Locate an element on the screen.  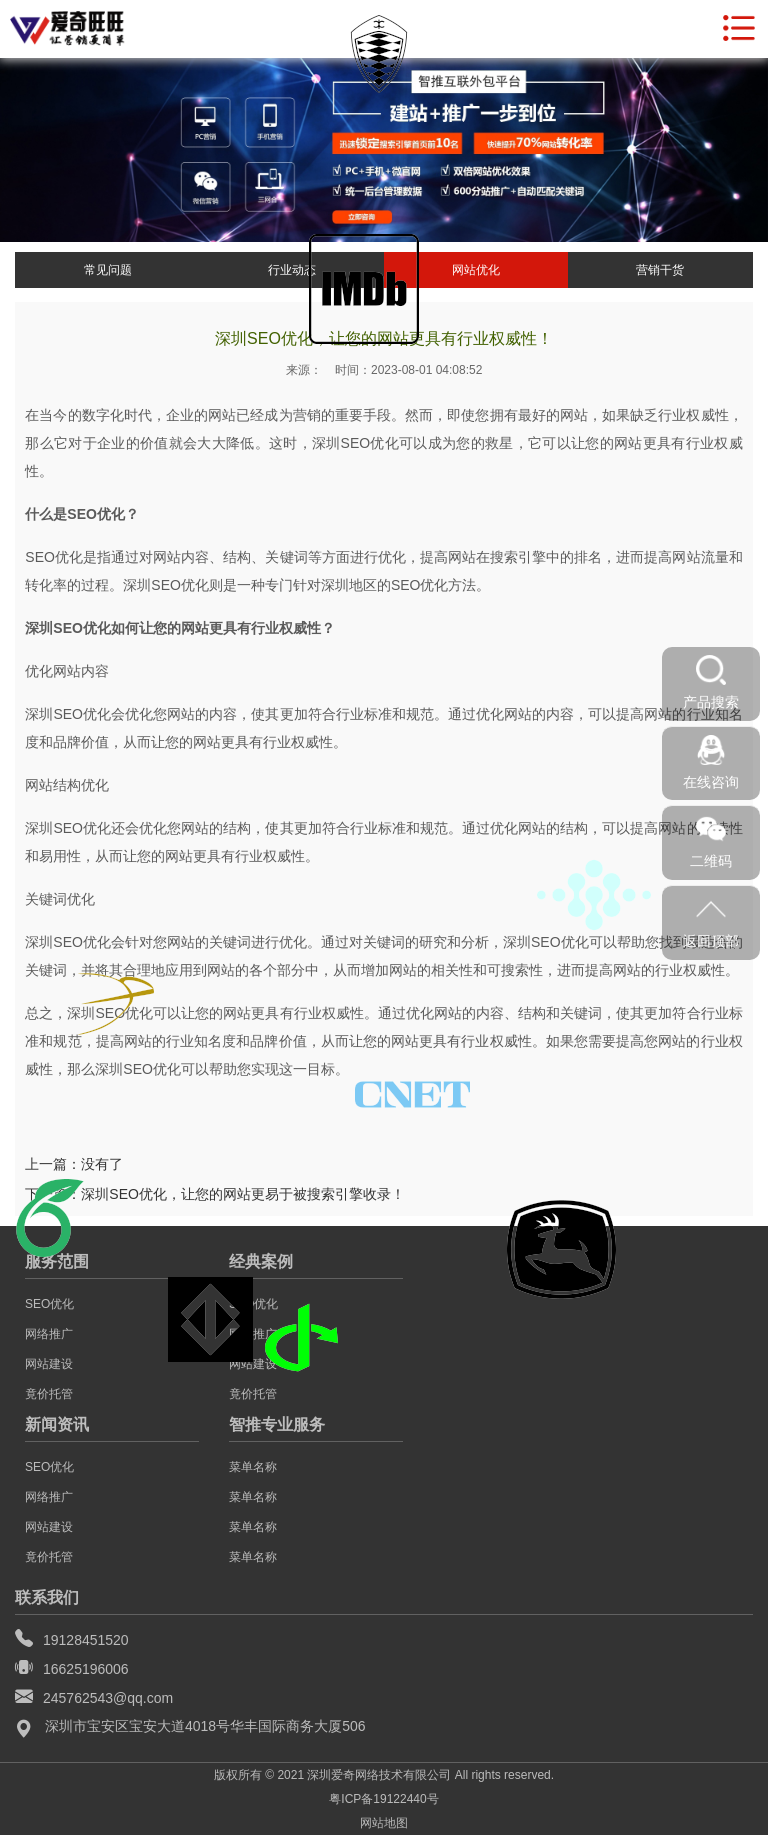
open Overleaf LaTeX editor is located at coordinates (50, 1218).